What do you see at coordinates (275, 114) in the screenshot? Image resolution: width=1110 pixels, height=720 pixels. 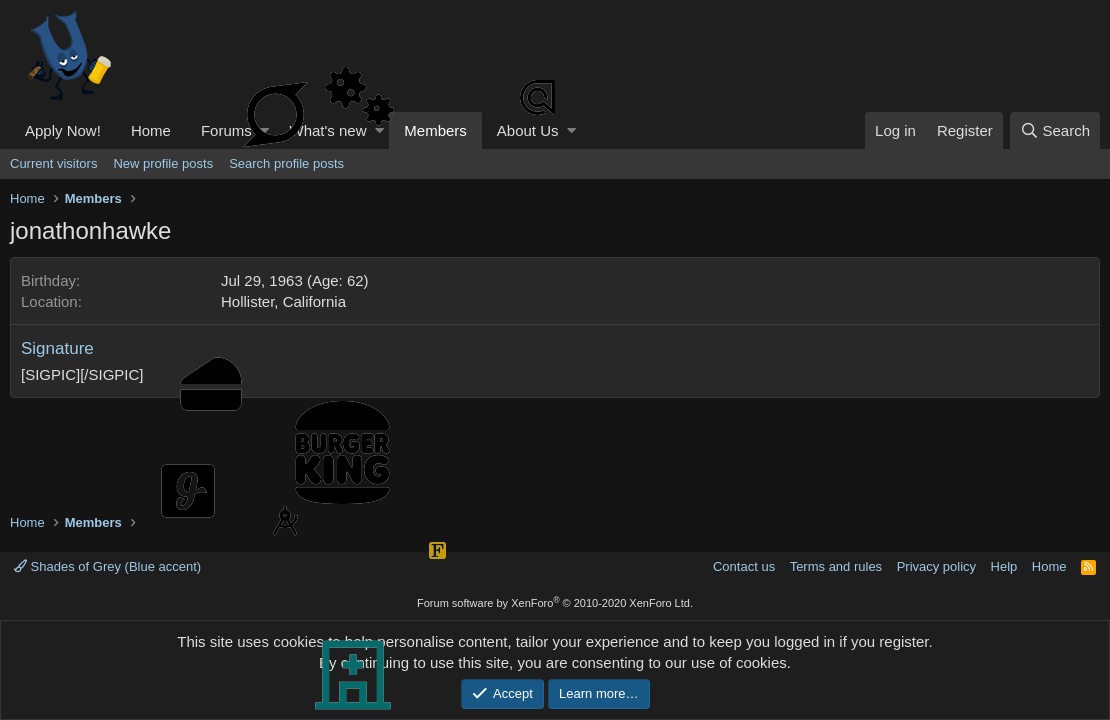 I see `Superpowers game engine logo` at bounding box center [275, 114].